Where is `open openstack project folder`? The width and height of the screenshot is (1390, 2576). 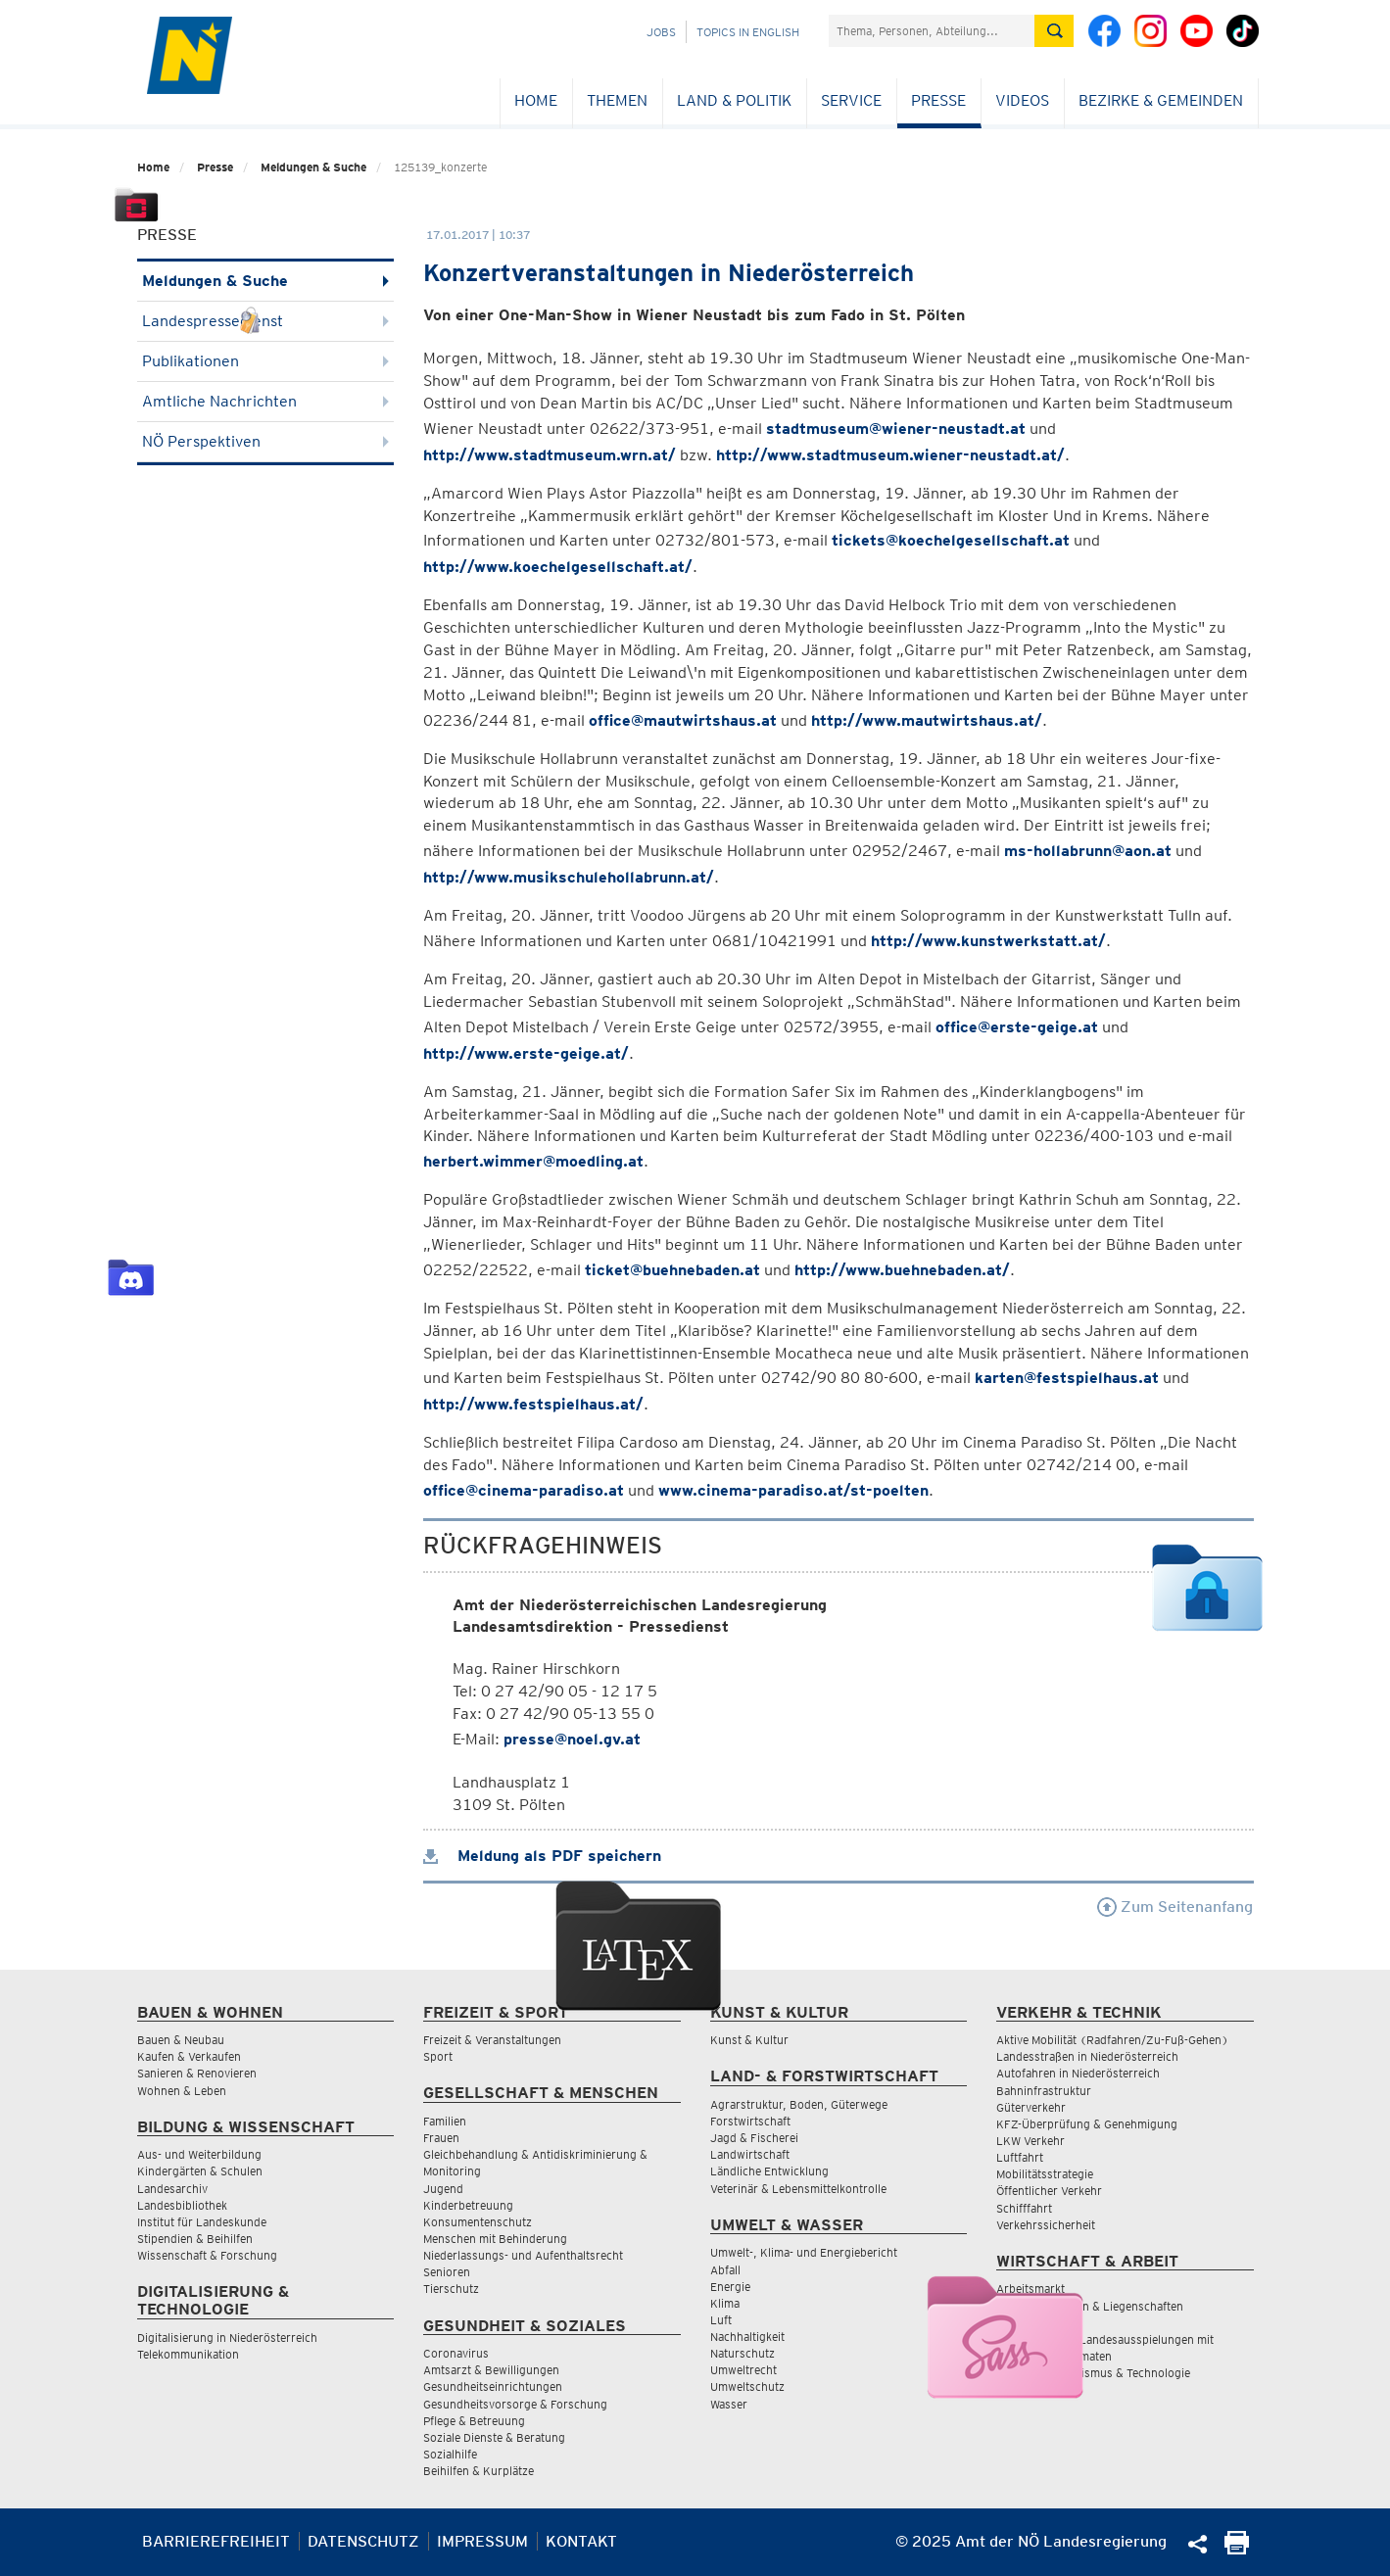 open openstack project folder is located at coordinates (136, 206).